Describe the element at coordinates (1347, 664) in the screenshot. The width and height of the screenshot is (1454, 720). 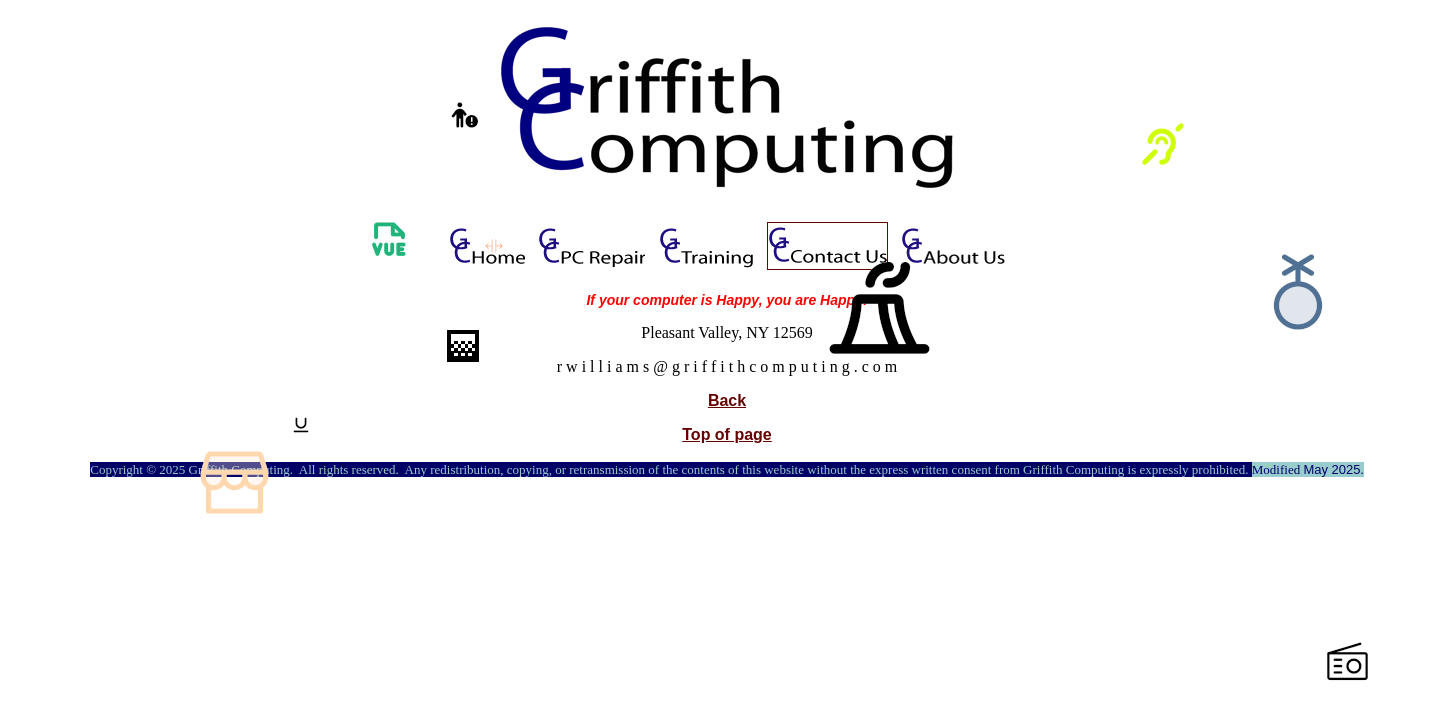
I see `open radio or audio streaming` at that location.